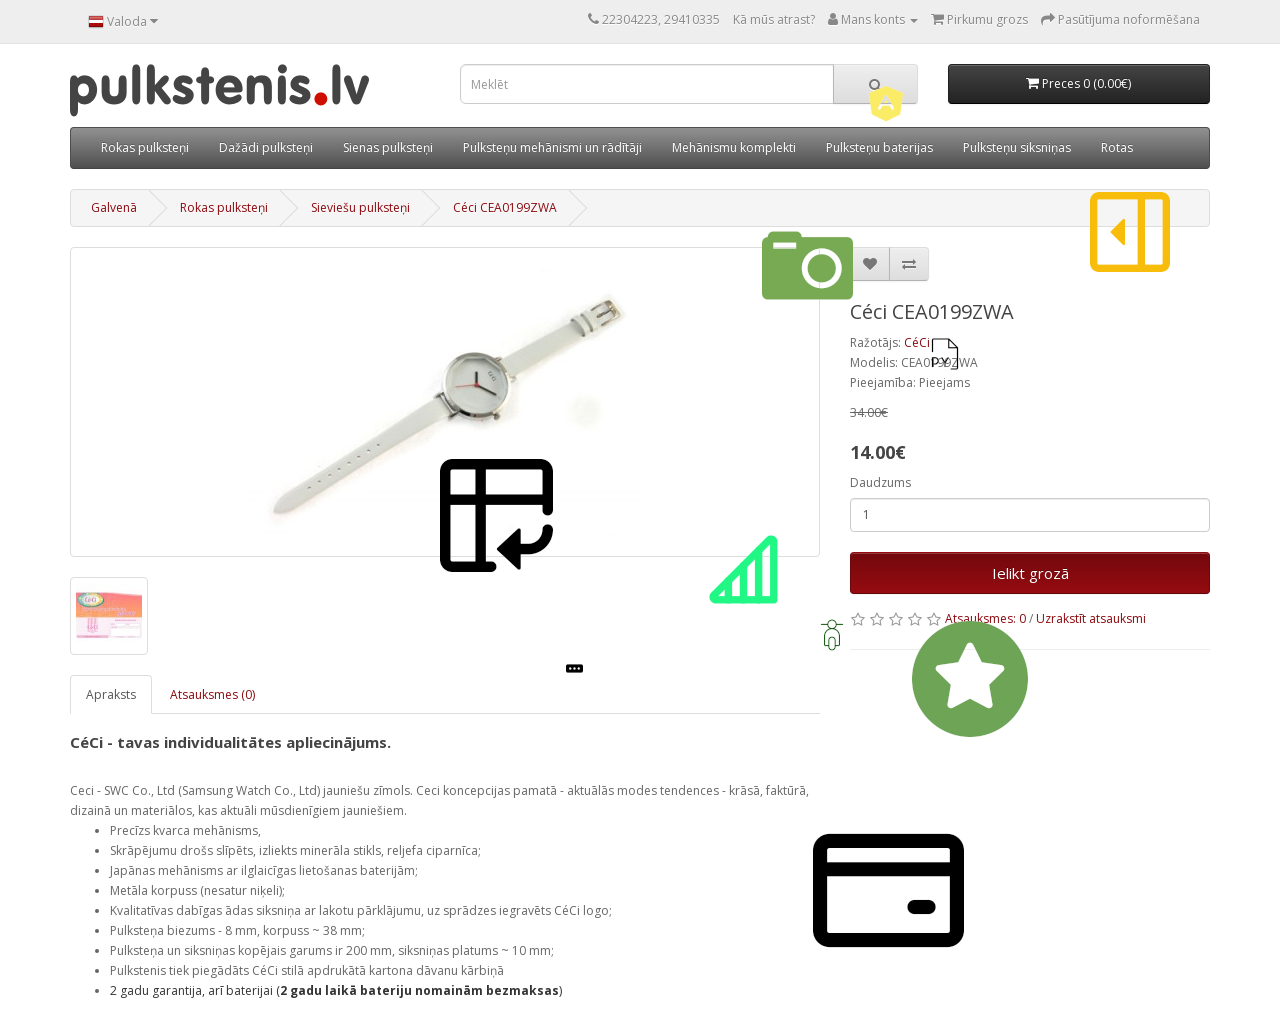  I want to click on star or favorite an item in your feed, so click(970, 679).